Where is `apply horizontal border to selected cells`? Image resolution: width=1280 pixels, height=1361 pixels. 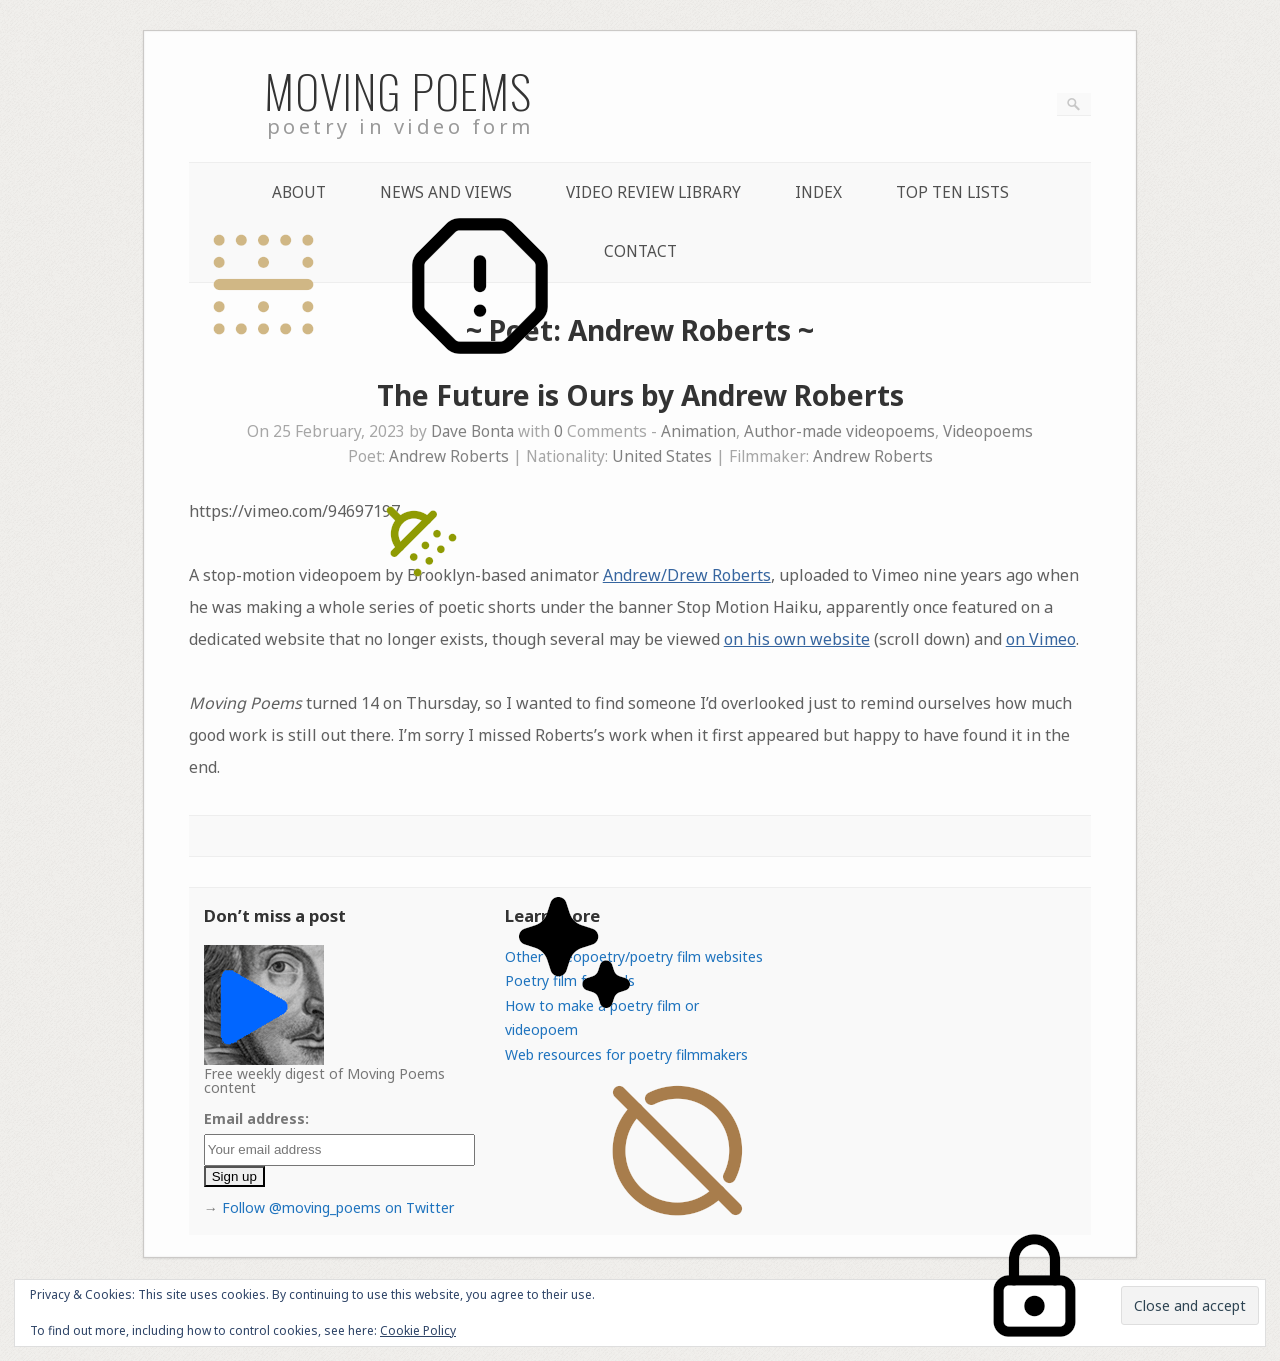 apply horizontal border to selected cells is located at coordinates (263, 284).